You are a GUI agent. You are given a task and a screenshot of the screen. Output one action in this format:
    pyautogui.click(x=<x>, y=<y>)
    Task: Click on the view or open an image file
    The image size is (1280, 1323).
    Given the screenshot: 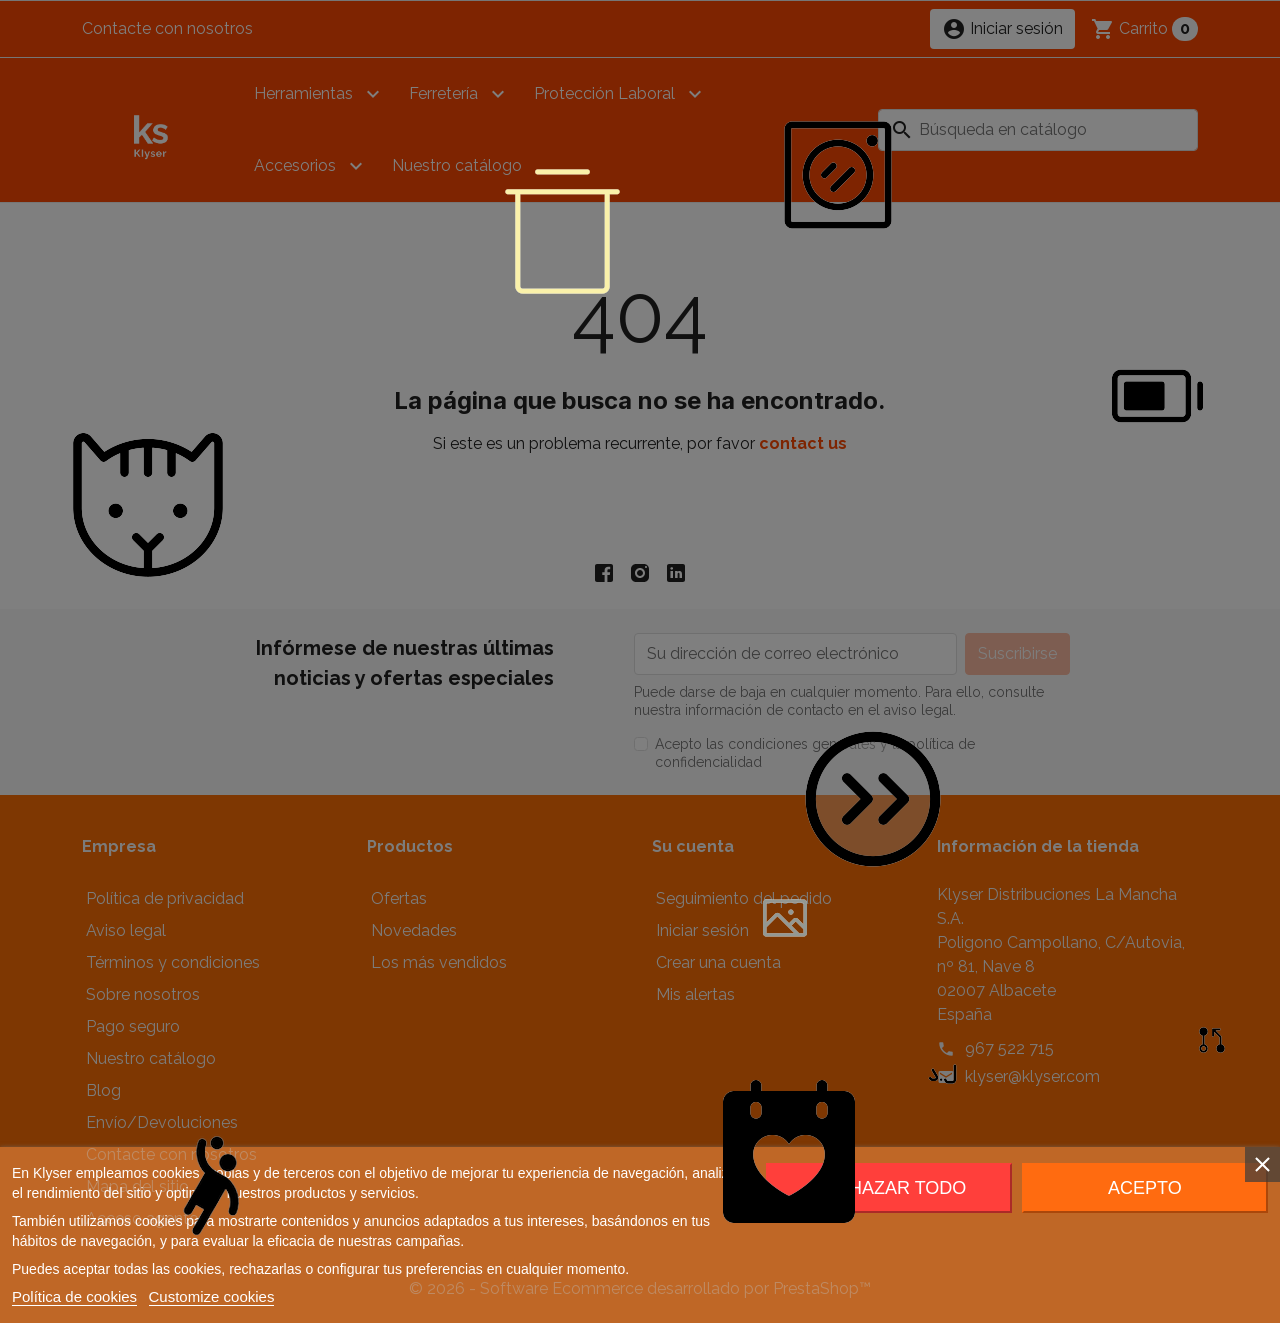 What is the action you would take?
    pyautogui.click(x=785, y=918)
    